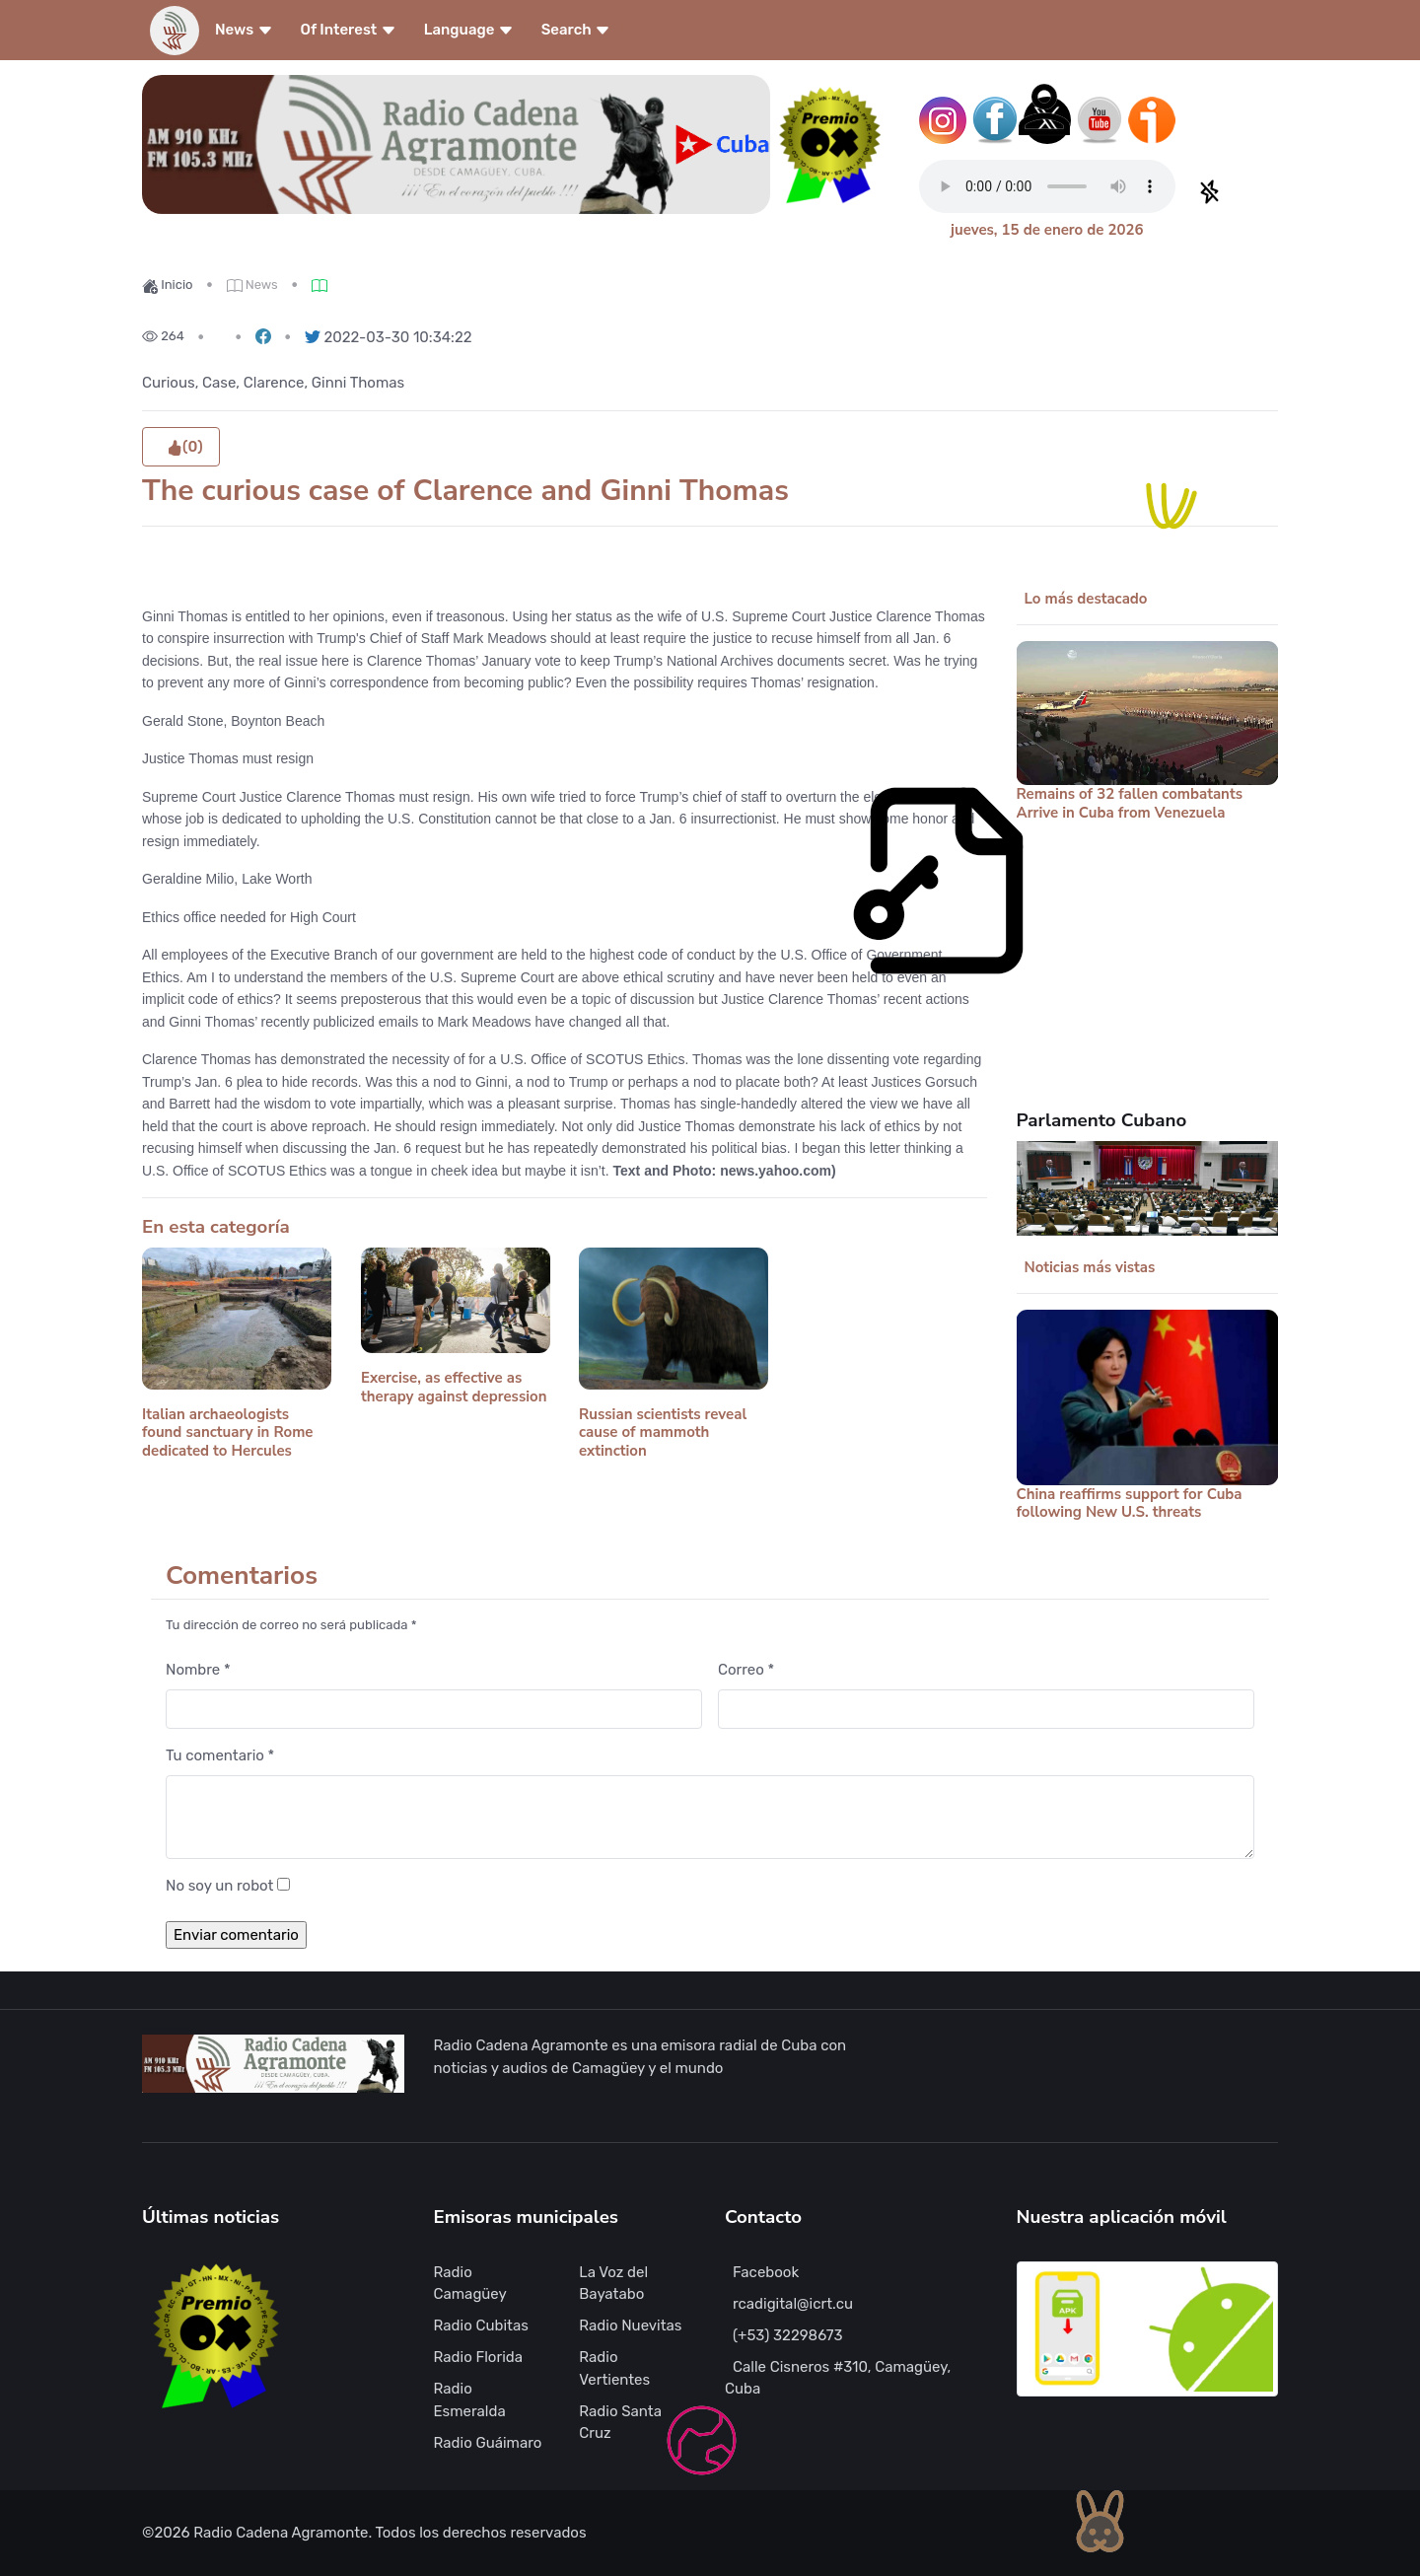 Image resolution: width=1420 pixels, height=2576 pixels. I want to click on access pet or animal-related features, so click(1100, 2522).